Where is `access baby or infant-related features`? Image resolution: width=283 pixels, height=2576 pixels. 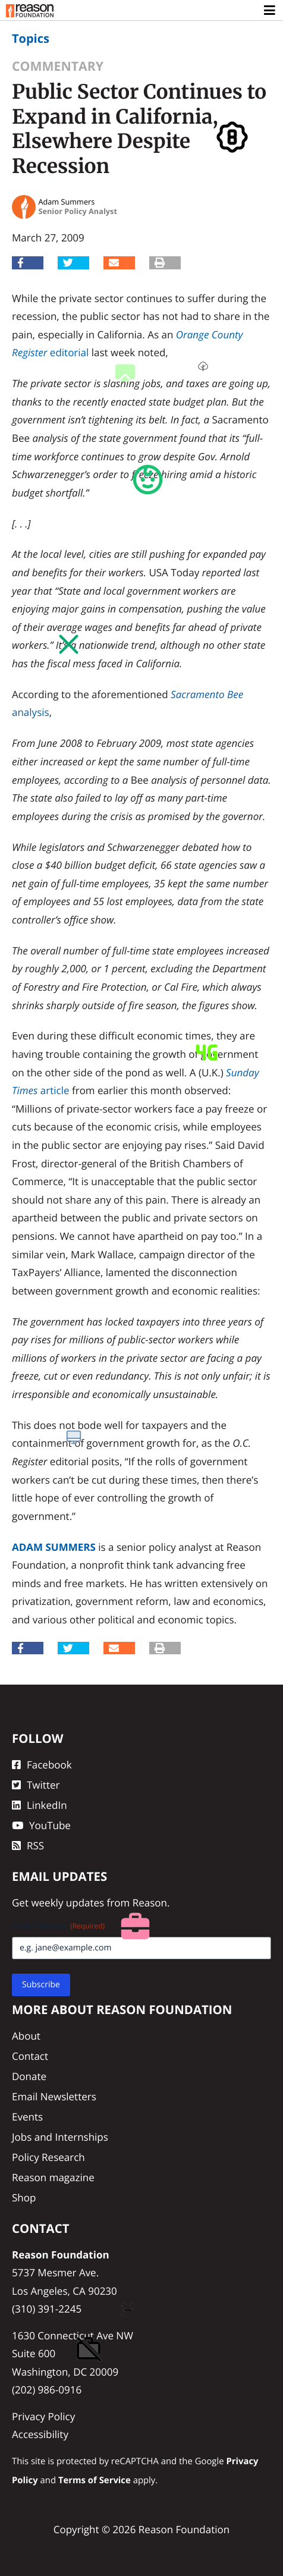 access baby or infant-related features is located at coordinates (147, 479).